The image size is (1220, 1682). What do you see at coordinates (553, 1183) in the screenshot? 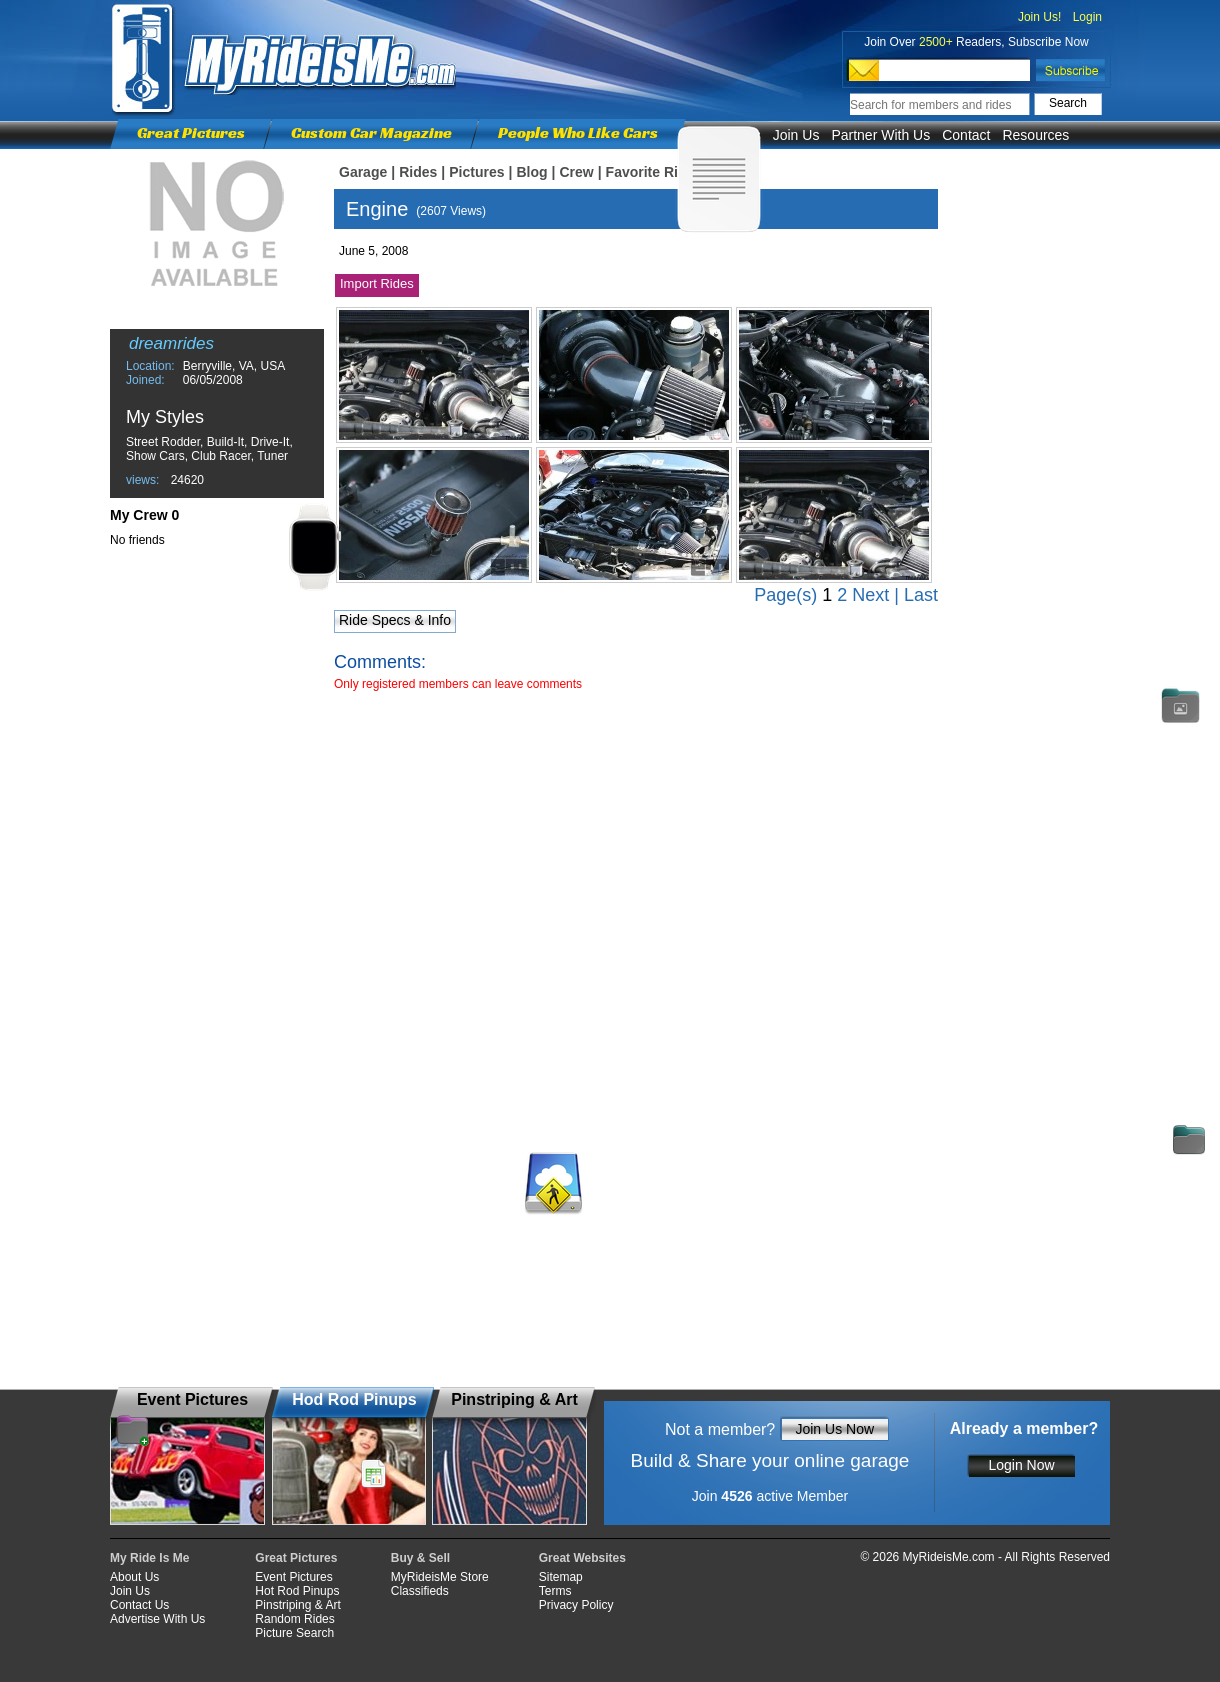
I see `access iDisk cloud storage for user files` at bounding box center [553, 1183].